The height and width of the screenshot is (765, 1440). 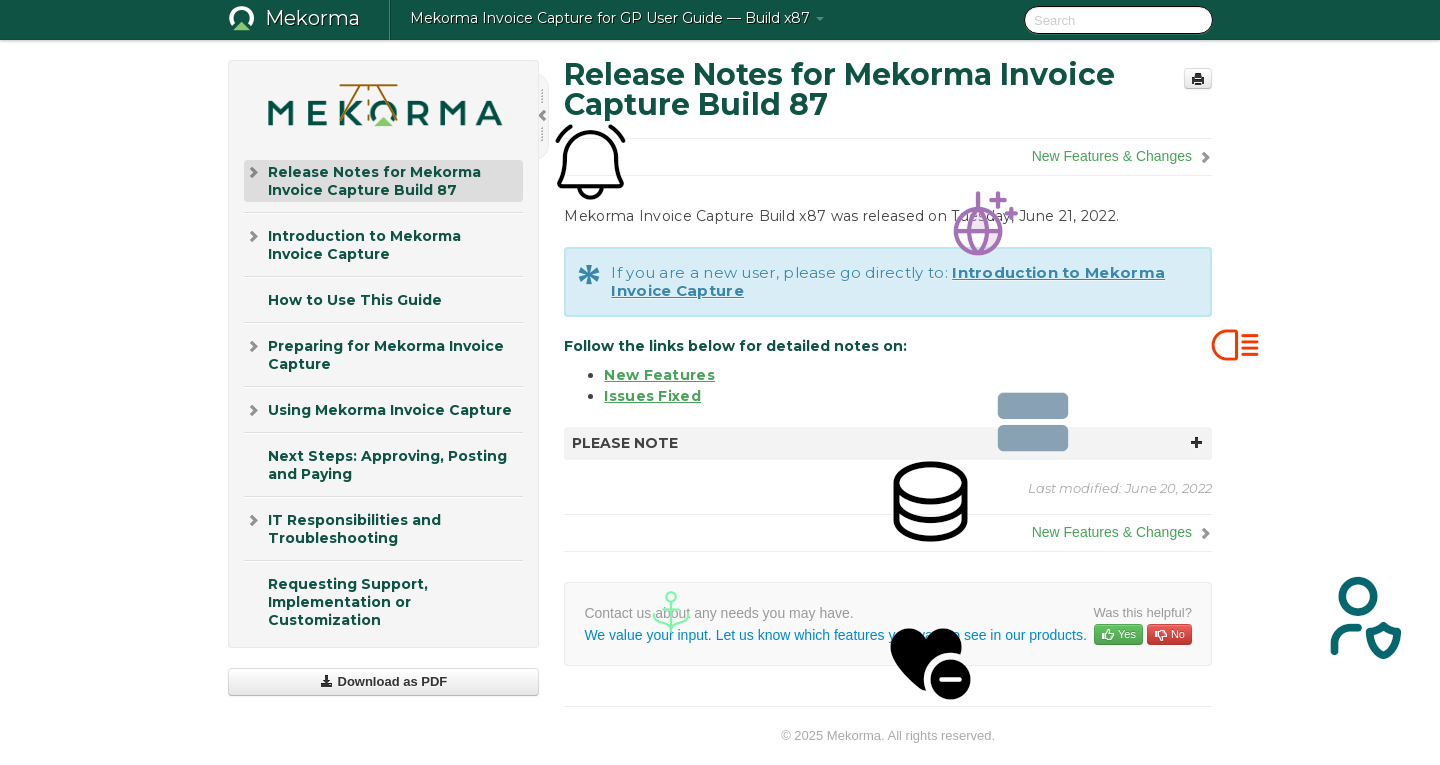 What do you see at coordinates (368, 102) in the screenshot?
I see `view directions or navigation` at bounding box center [368, 102].